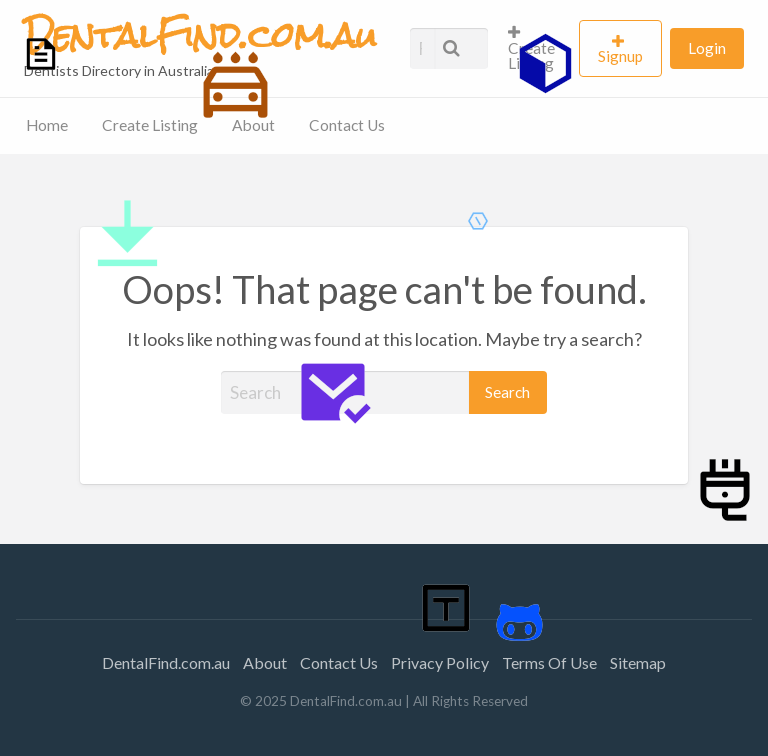 The image size is (768, 756). I want to click on link to GitHub repository, so click(519, 622).